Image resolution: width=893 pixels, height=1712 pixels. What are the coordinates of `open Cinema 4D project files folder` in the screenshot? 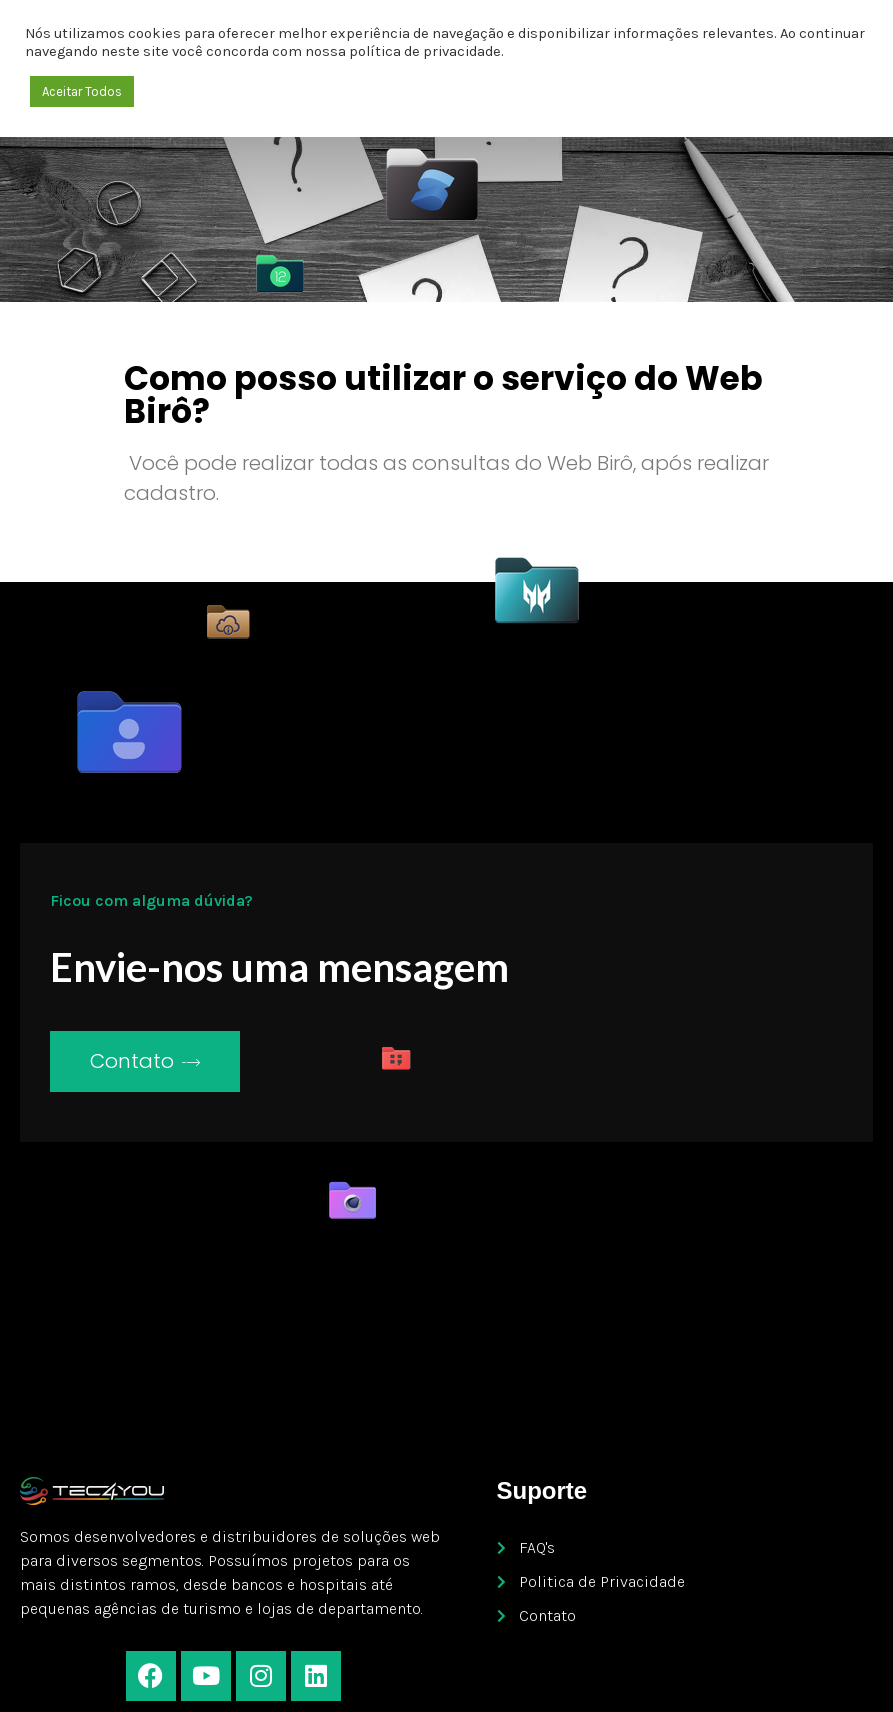 It's located at (352, 1201).